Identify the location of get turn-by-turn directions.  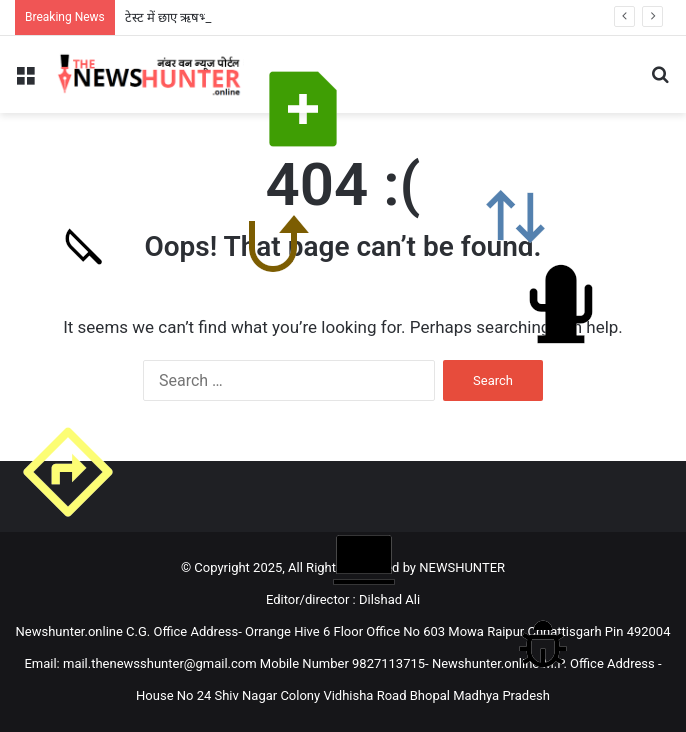
(68, 472).